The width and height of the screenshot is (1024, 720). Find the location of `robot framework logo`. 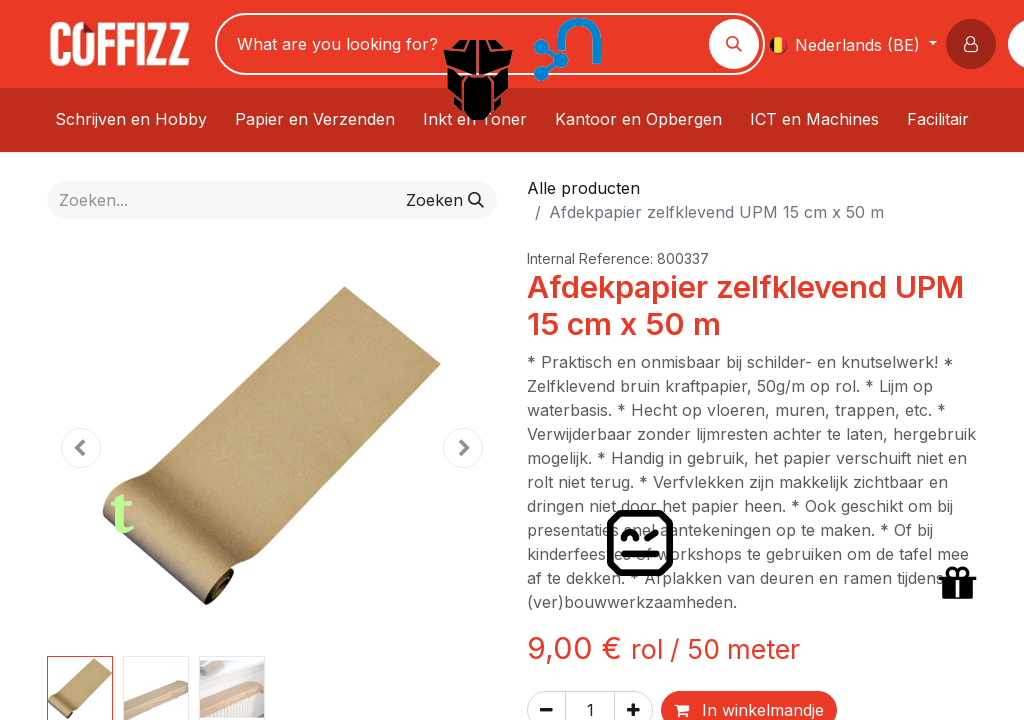

robot framework logo is located at coordinates (640, 543).